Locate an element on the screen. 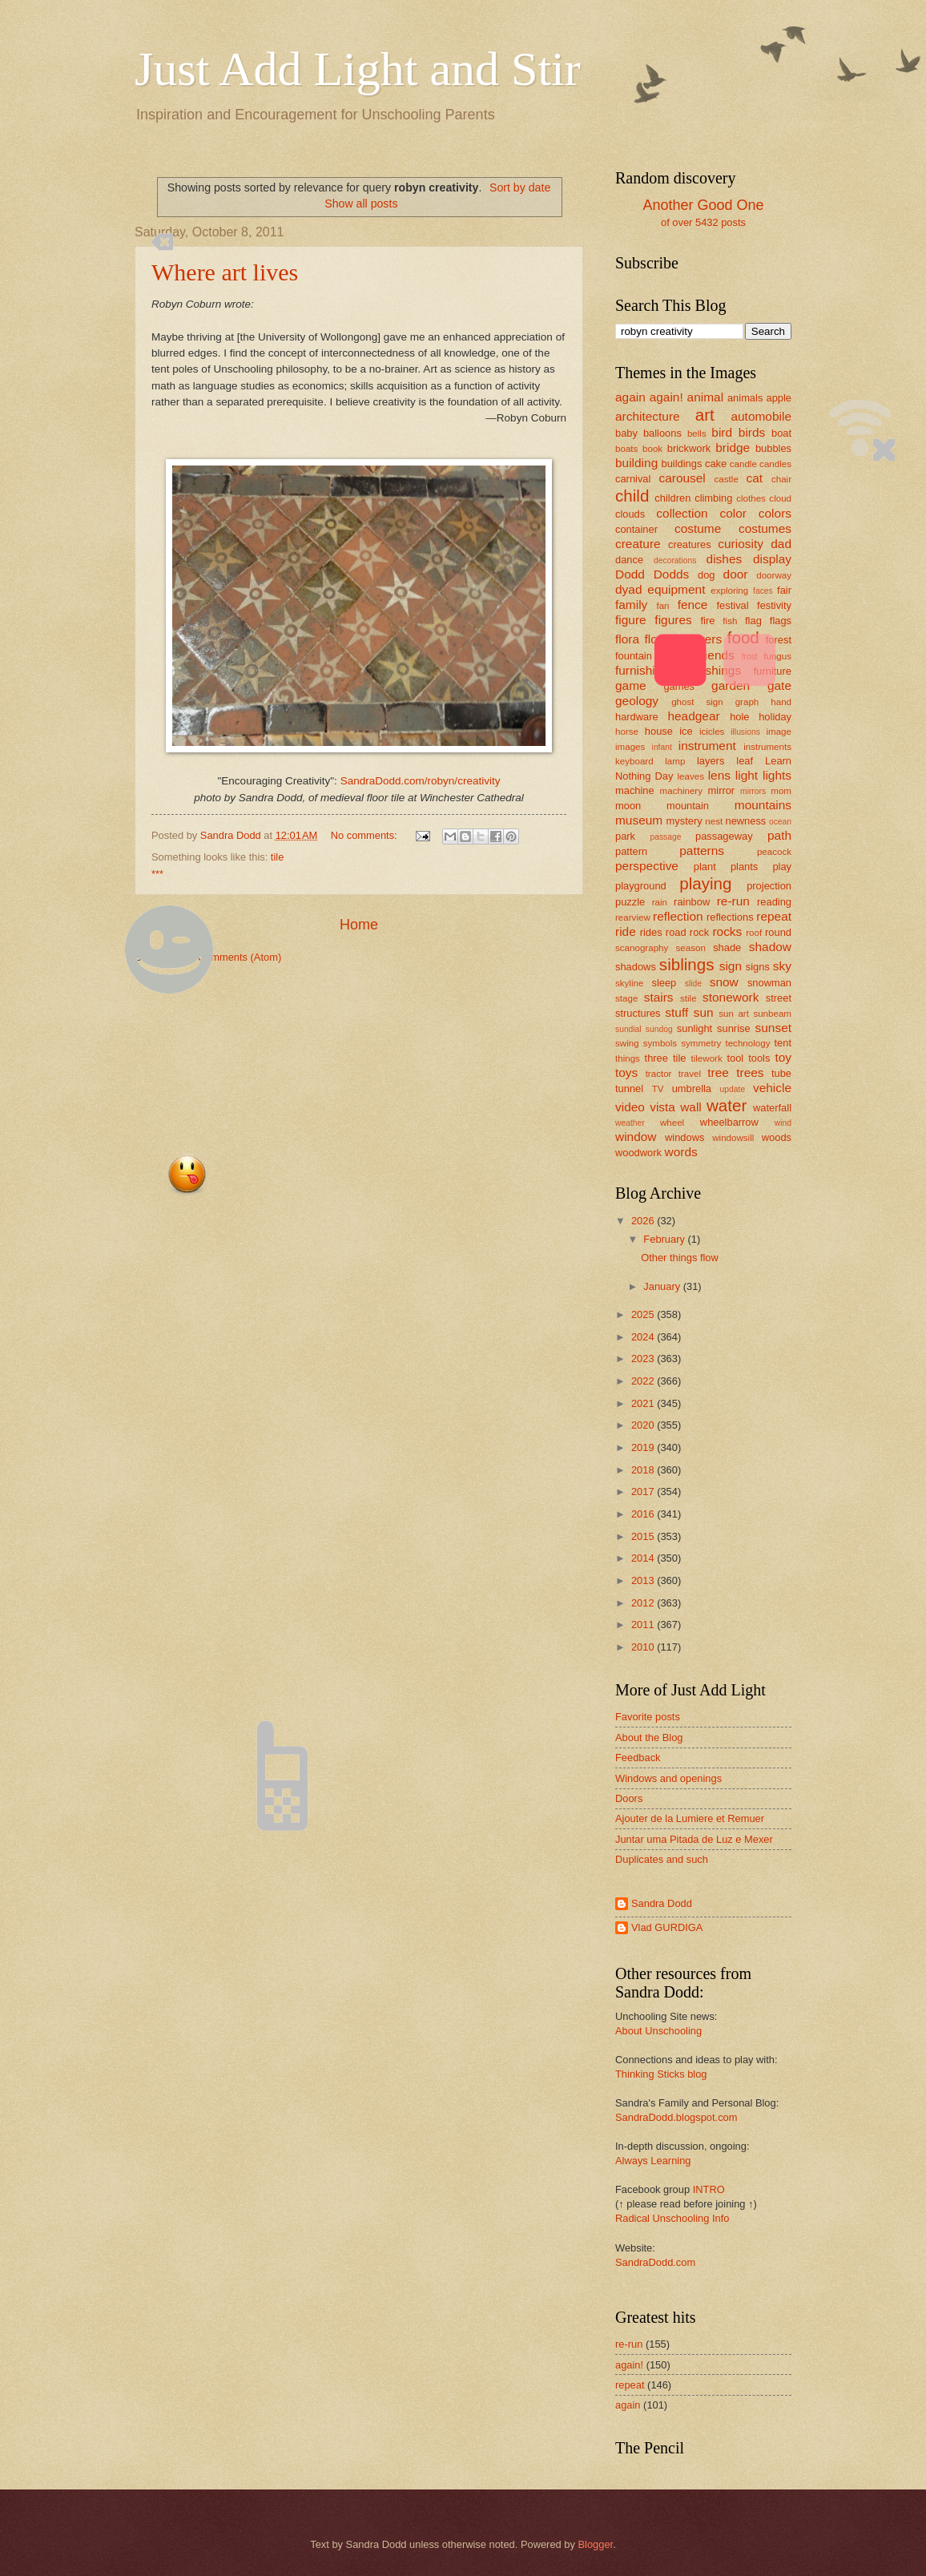 This screenshot has height=2576, width=926. indicates no wireless network connection is located at coordinates (860, 425).